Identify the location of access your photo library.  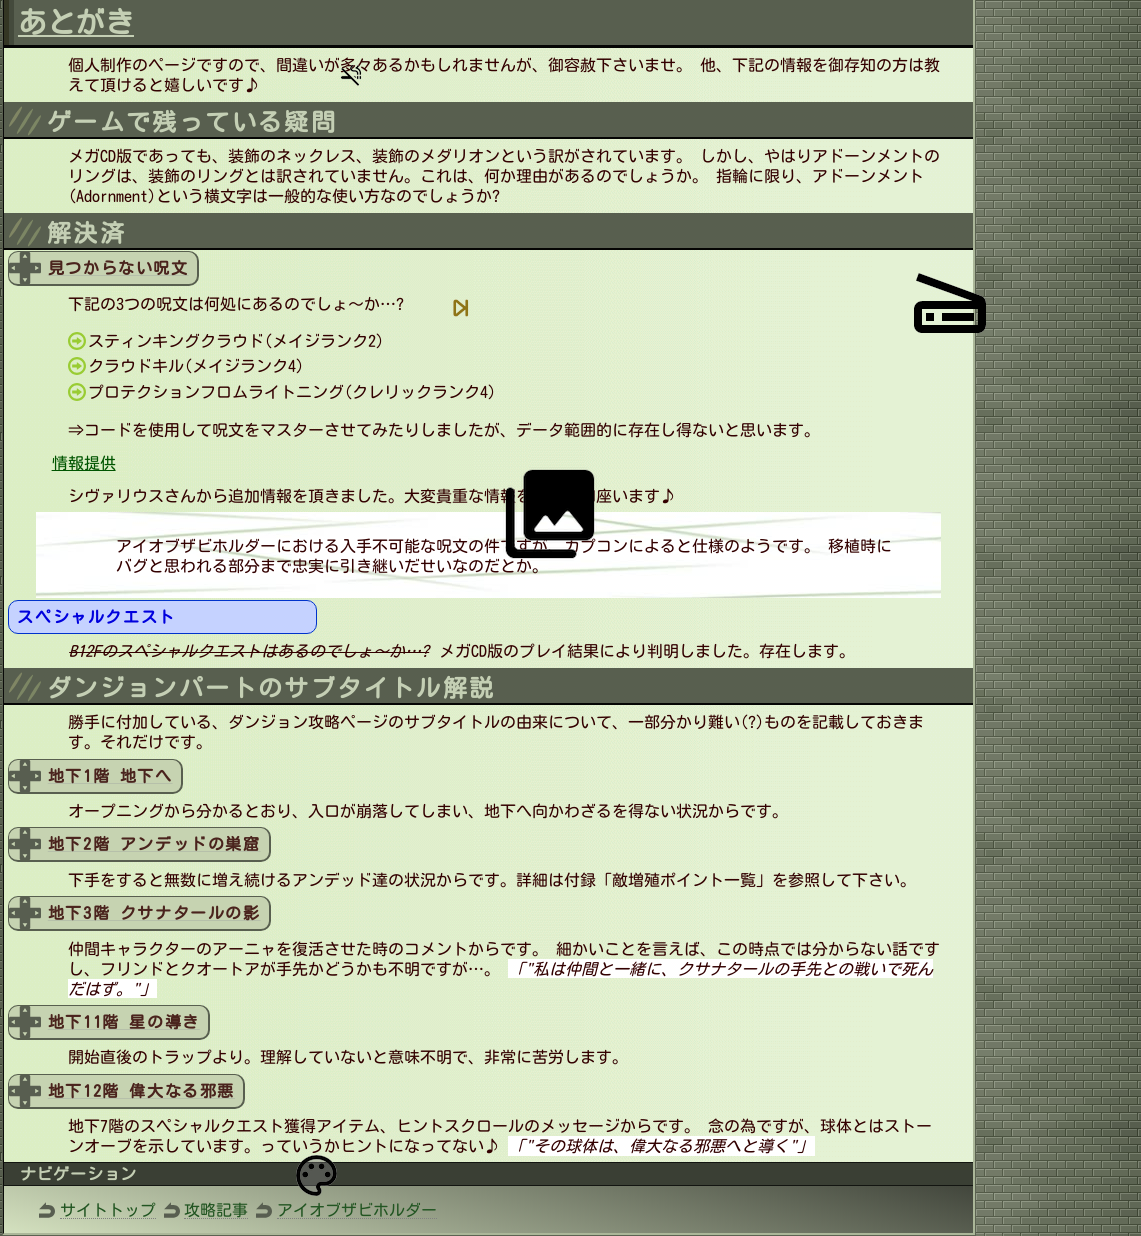
(550, 514).